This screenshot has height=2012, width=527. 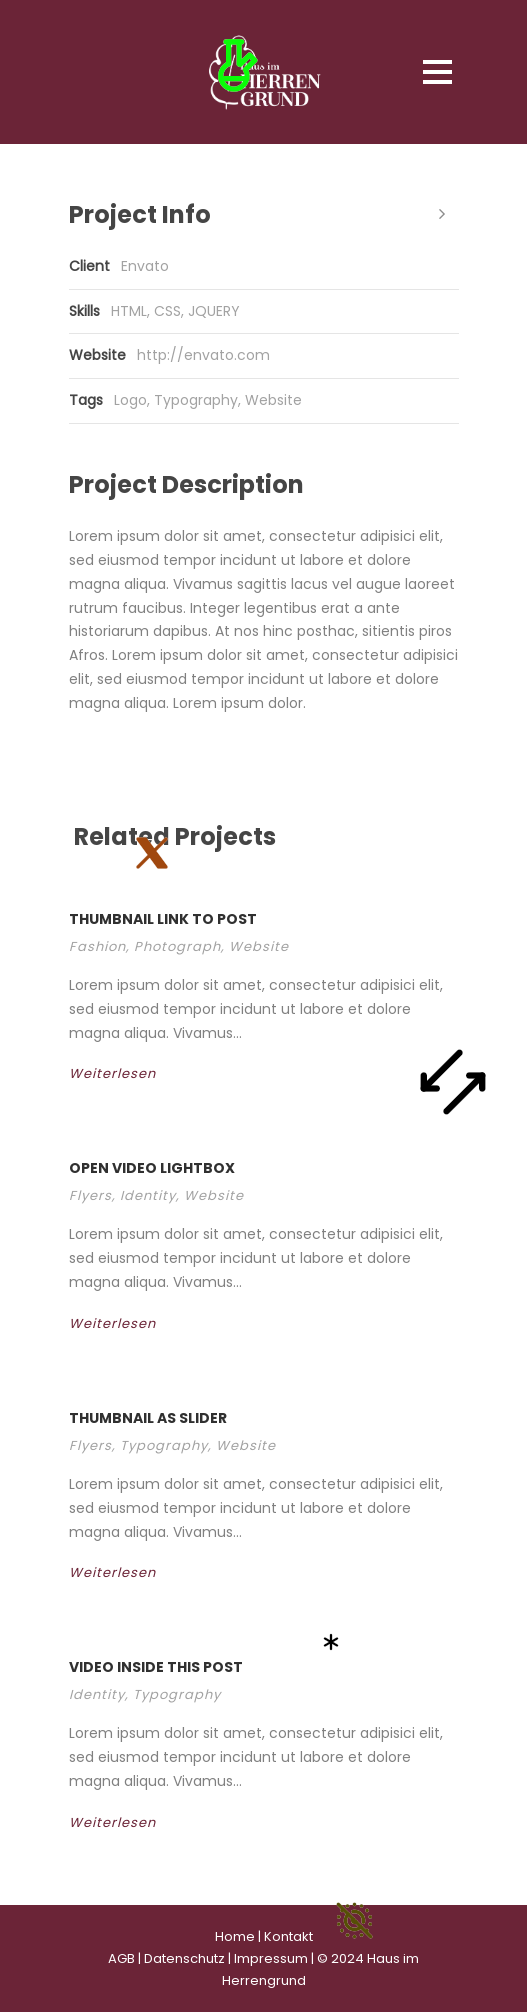 What do you see at coordinates (453, 1082) in the screenshot?
I see `expand or resize diagonally` at bounding box center [453, 1082].